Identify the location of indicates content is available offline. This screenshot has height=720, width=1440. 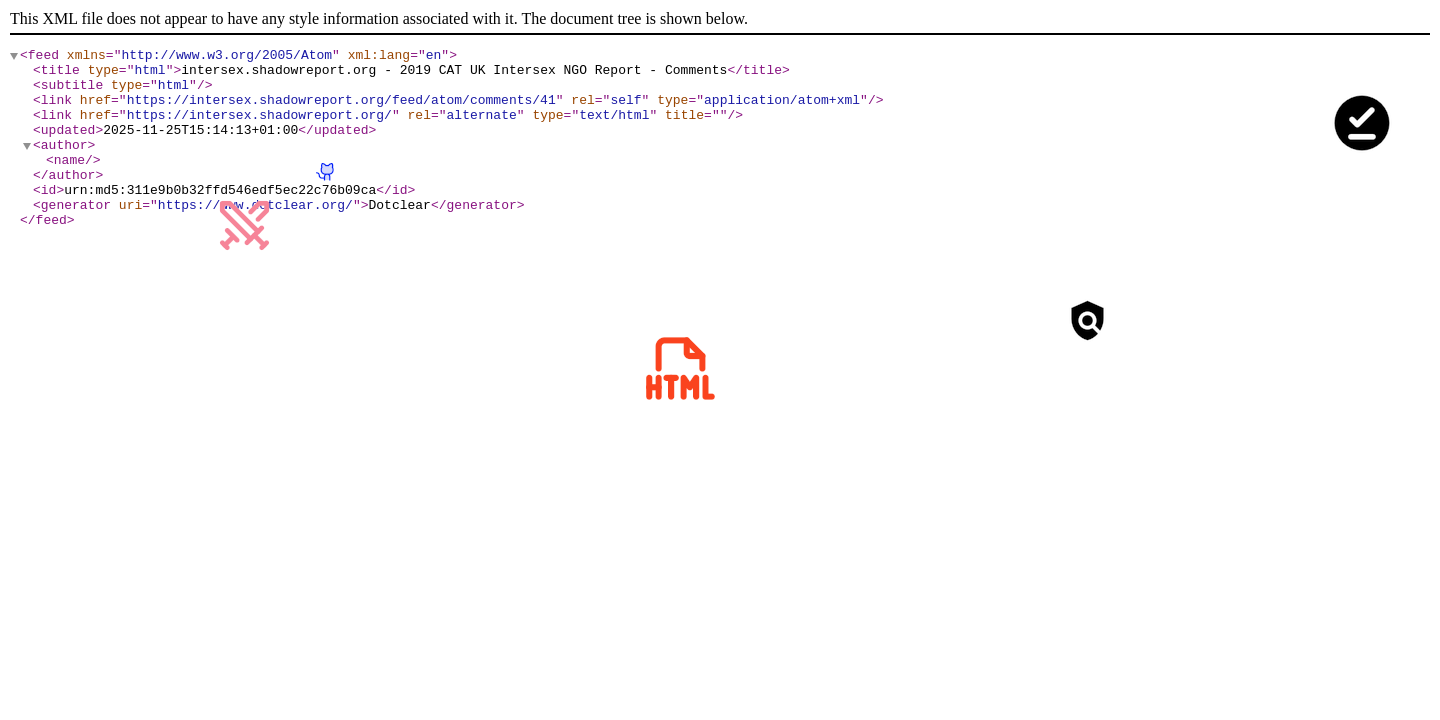
(1362, 123).